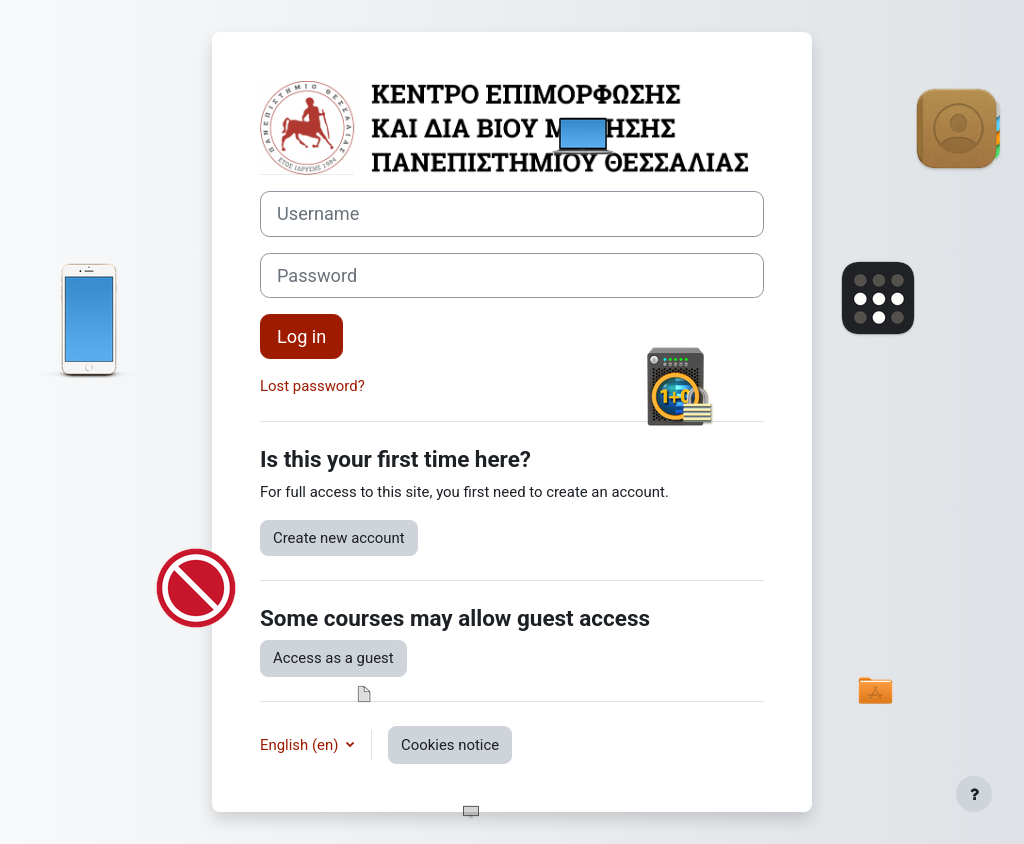 The image size is (1024, 844). What do you see at coordinates (875, 690) in the screenshot?
I see `open templates folder` at bounding box center [875, 690].